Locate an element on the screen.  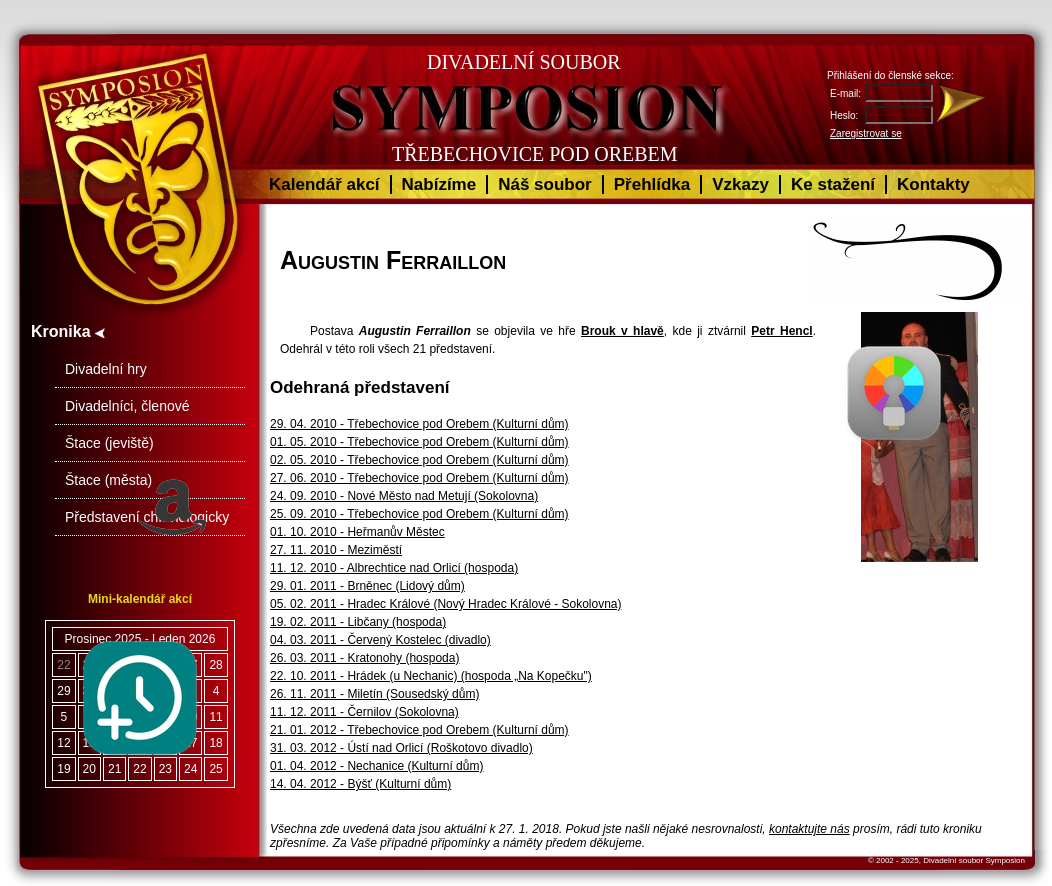
open OpenRGB lighting control application is located at coordinates (894, 393).